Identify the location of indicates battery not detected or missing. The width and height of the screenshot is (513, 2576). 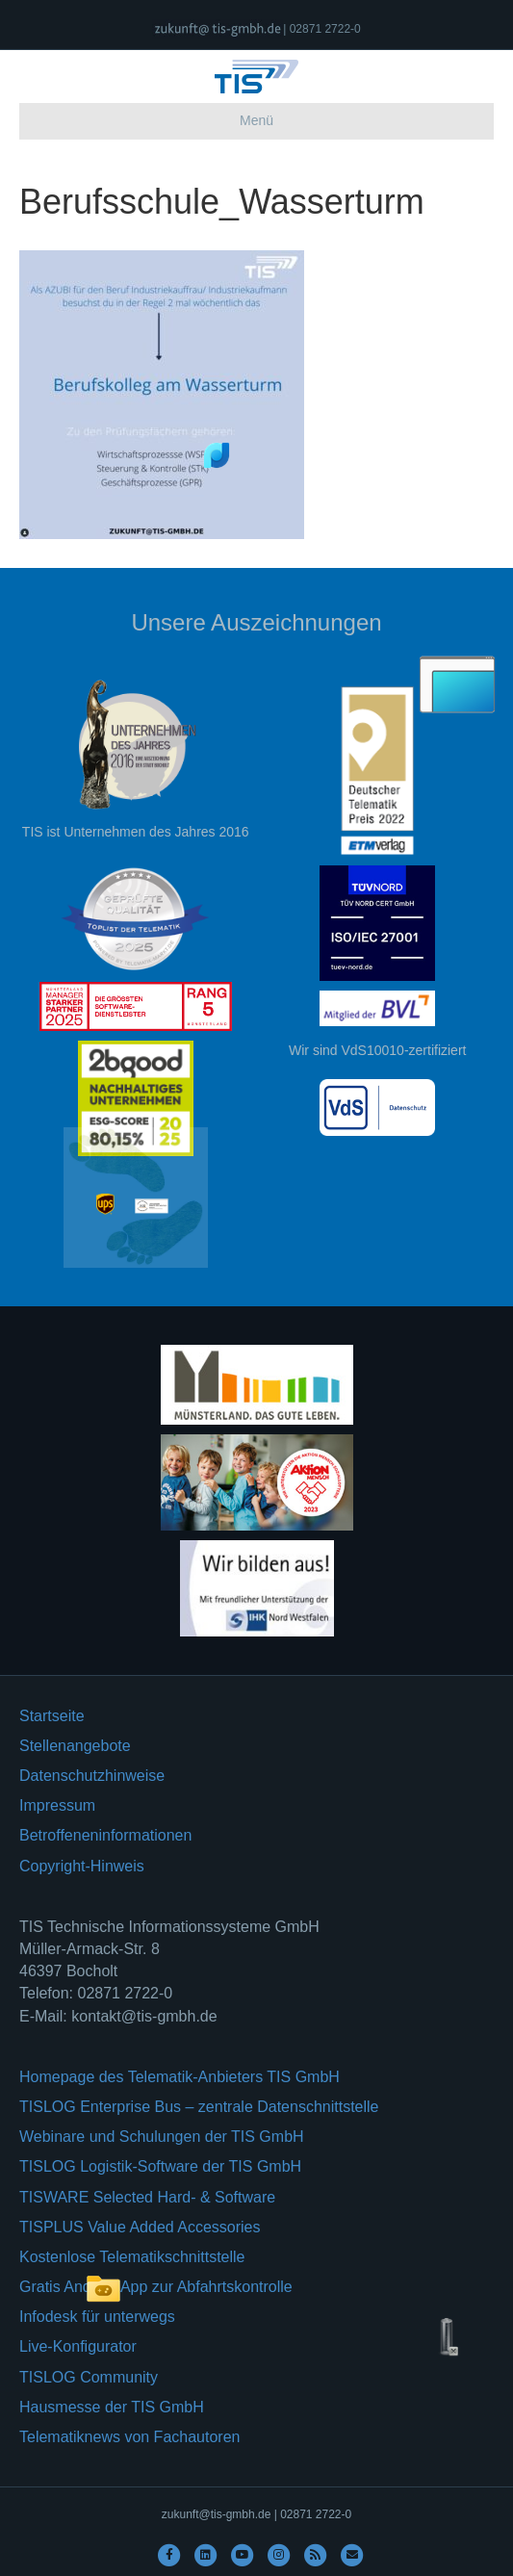
(447, 2337).